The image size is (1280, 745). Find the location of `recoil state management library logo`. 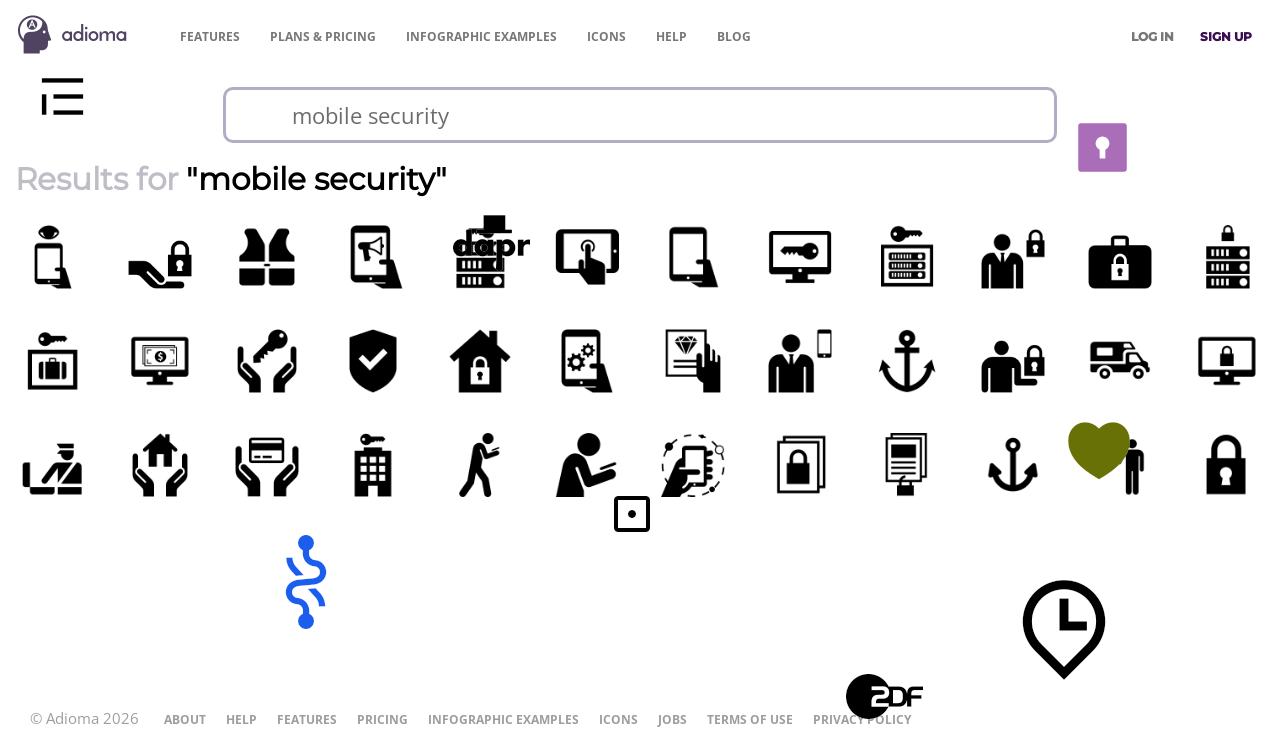

recoil state management library logo is located at coordinates (306, 582).